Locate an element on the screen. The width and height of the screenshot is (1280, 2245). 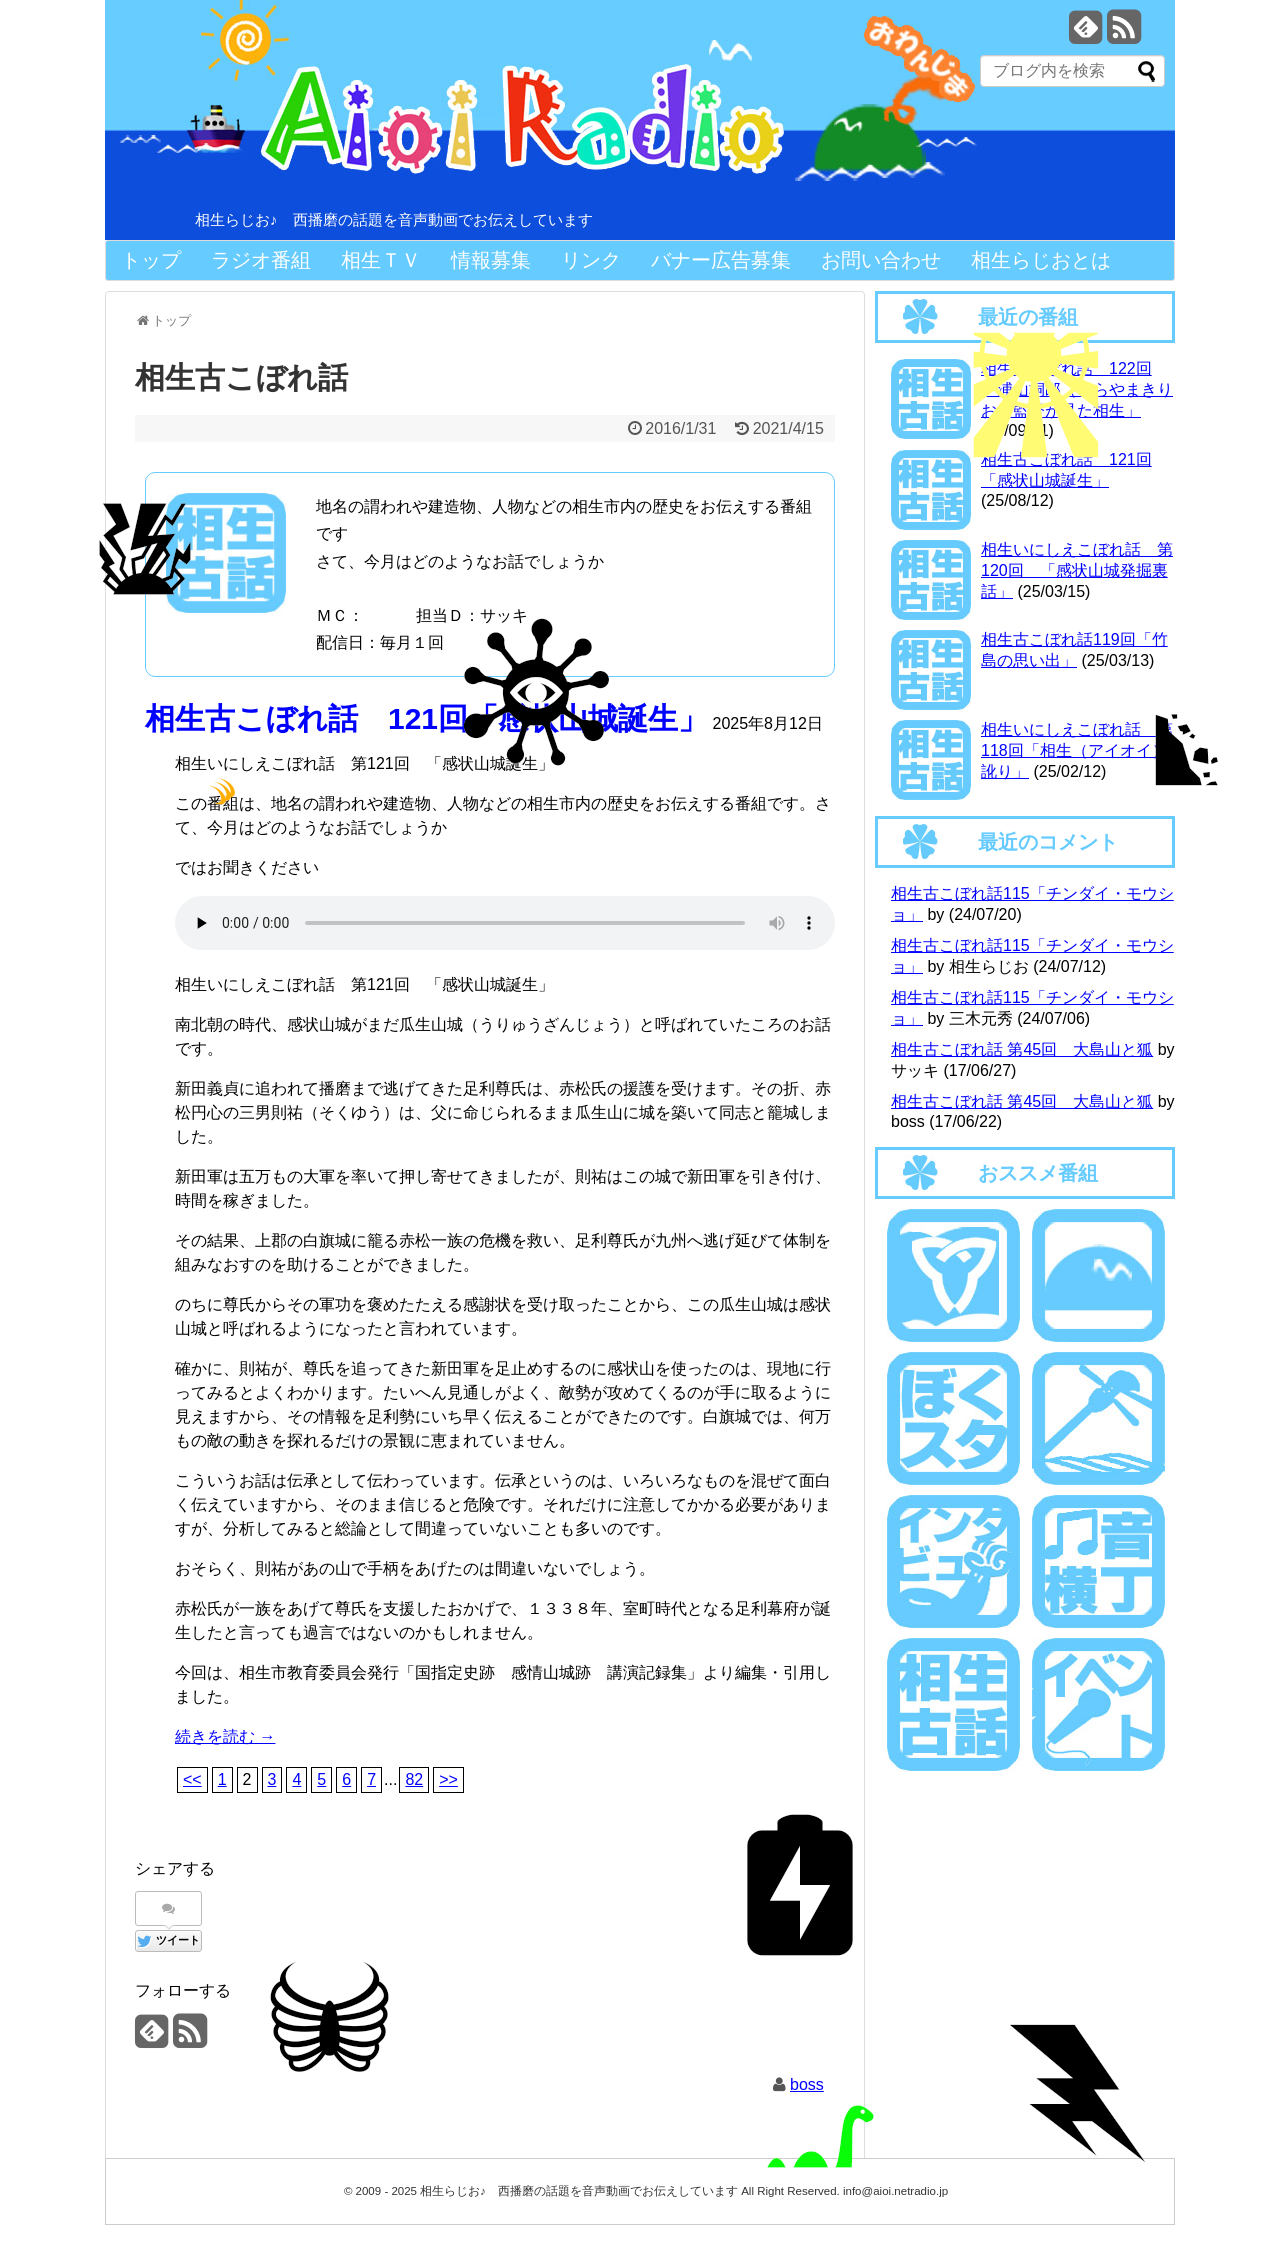
view skeletal anatomy or bone structure details is located at coordinates (329, 2019).